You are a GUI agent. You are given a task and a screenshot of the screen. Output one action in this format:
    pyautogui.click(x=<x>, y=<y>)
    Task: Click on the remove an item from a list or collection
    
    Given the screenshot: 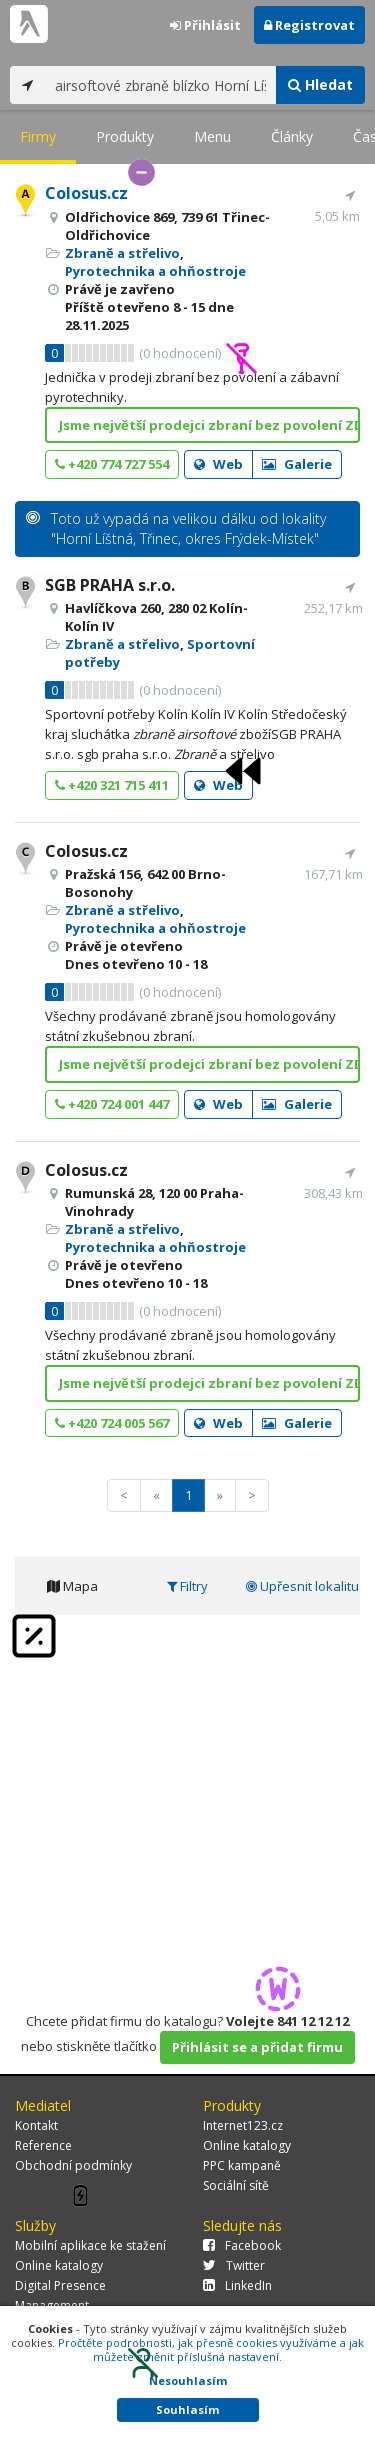 What is the action you would take?
    pyautogui.click(x=141, y=172)
    